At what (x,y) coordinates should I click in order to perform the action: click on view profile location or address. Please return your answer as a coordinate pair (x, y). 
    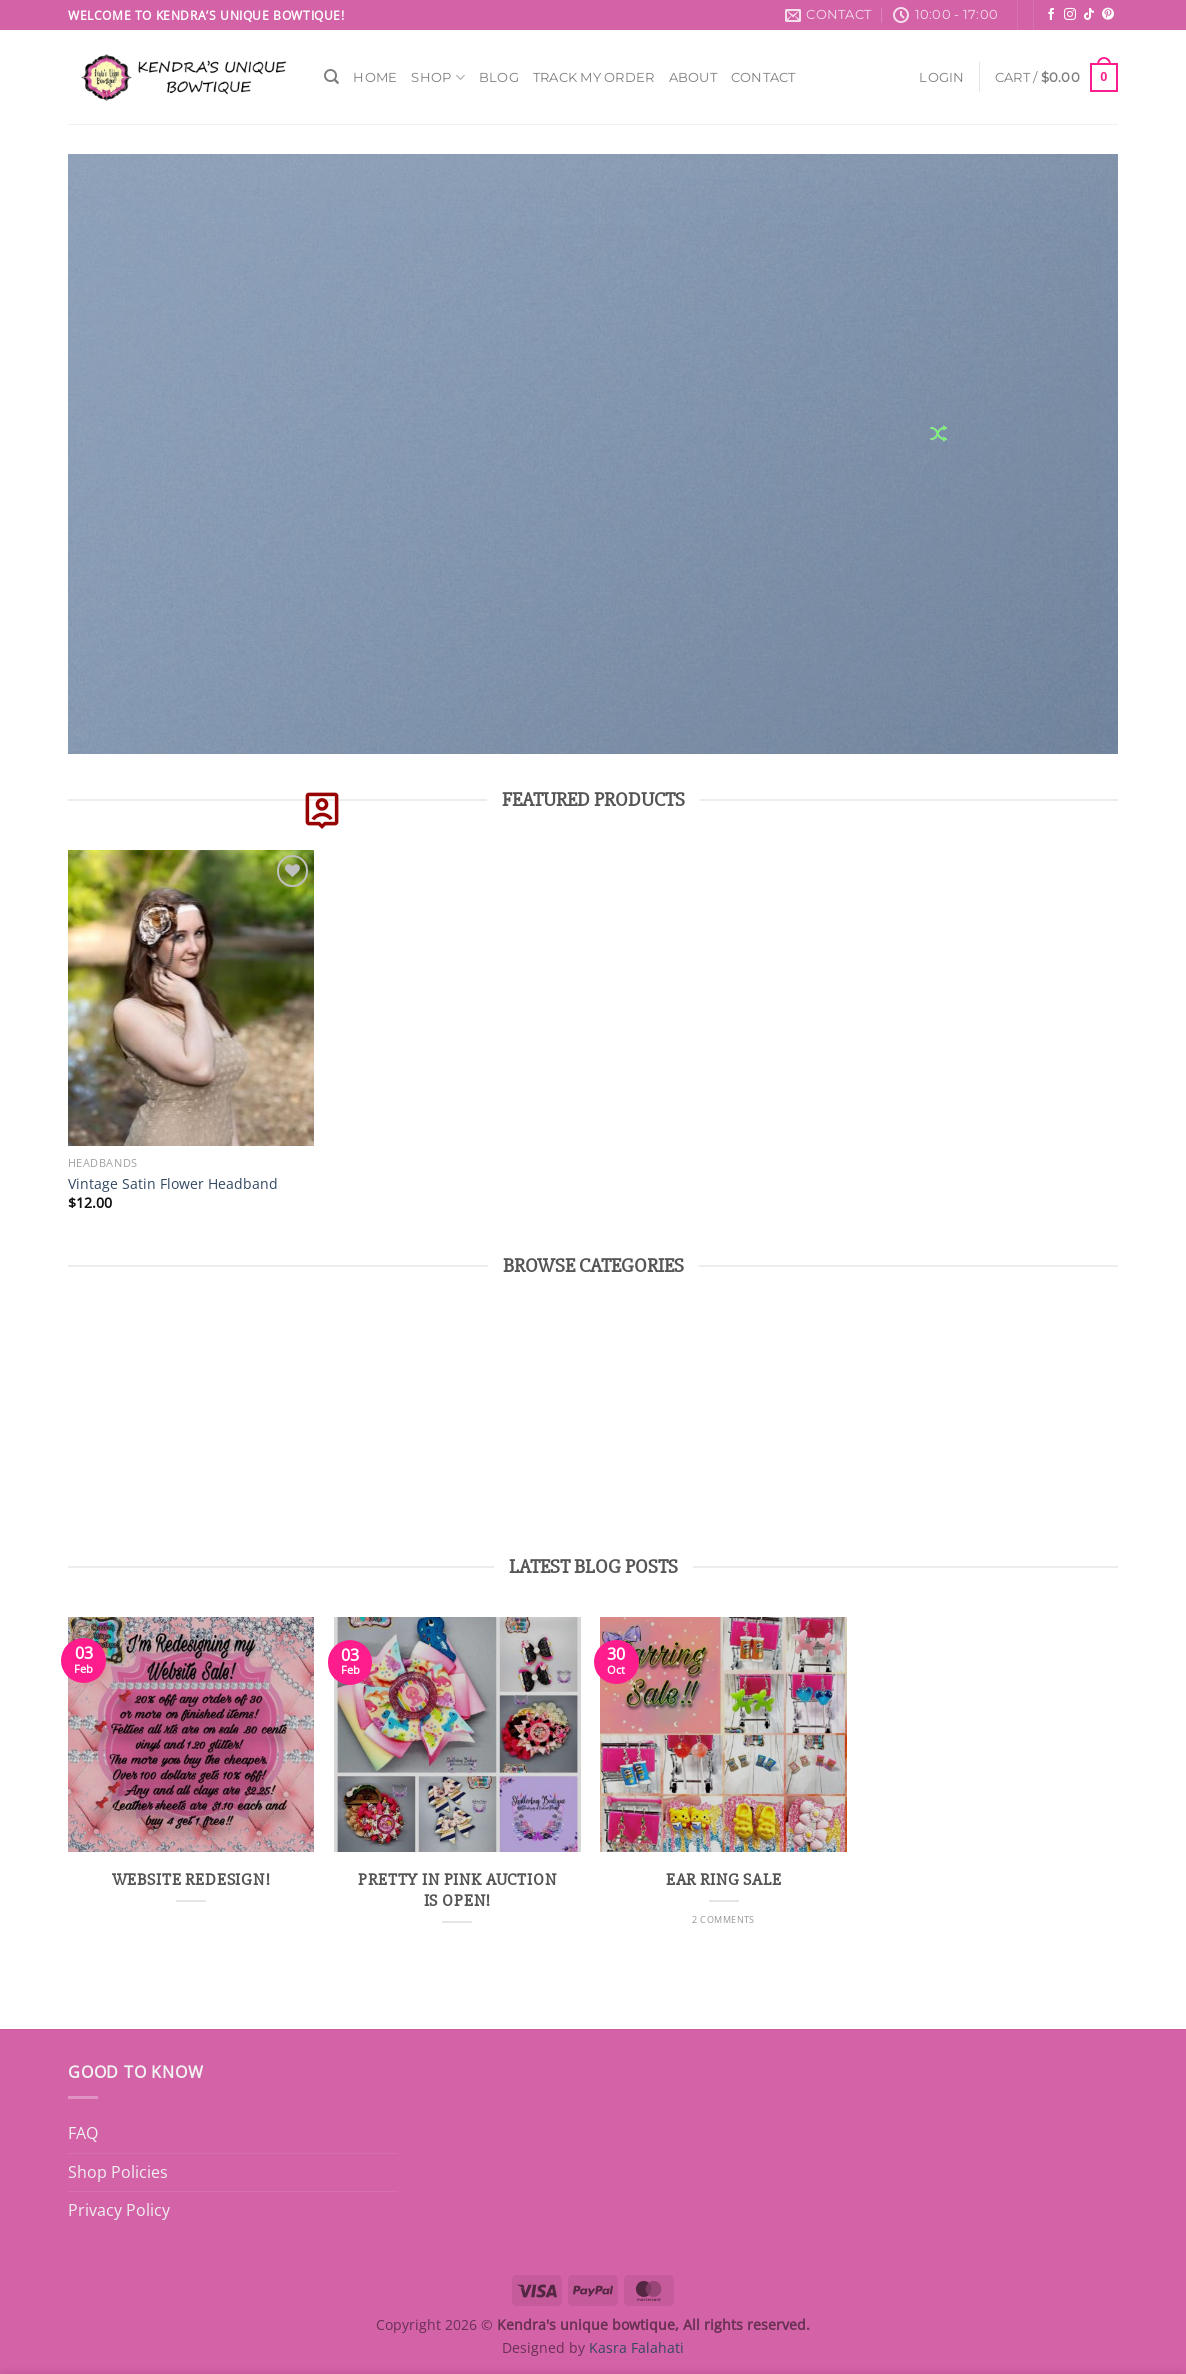
    Looking at the image, I should click on (322, 809).